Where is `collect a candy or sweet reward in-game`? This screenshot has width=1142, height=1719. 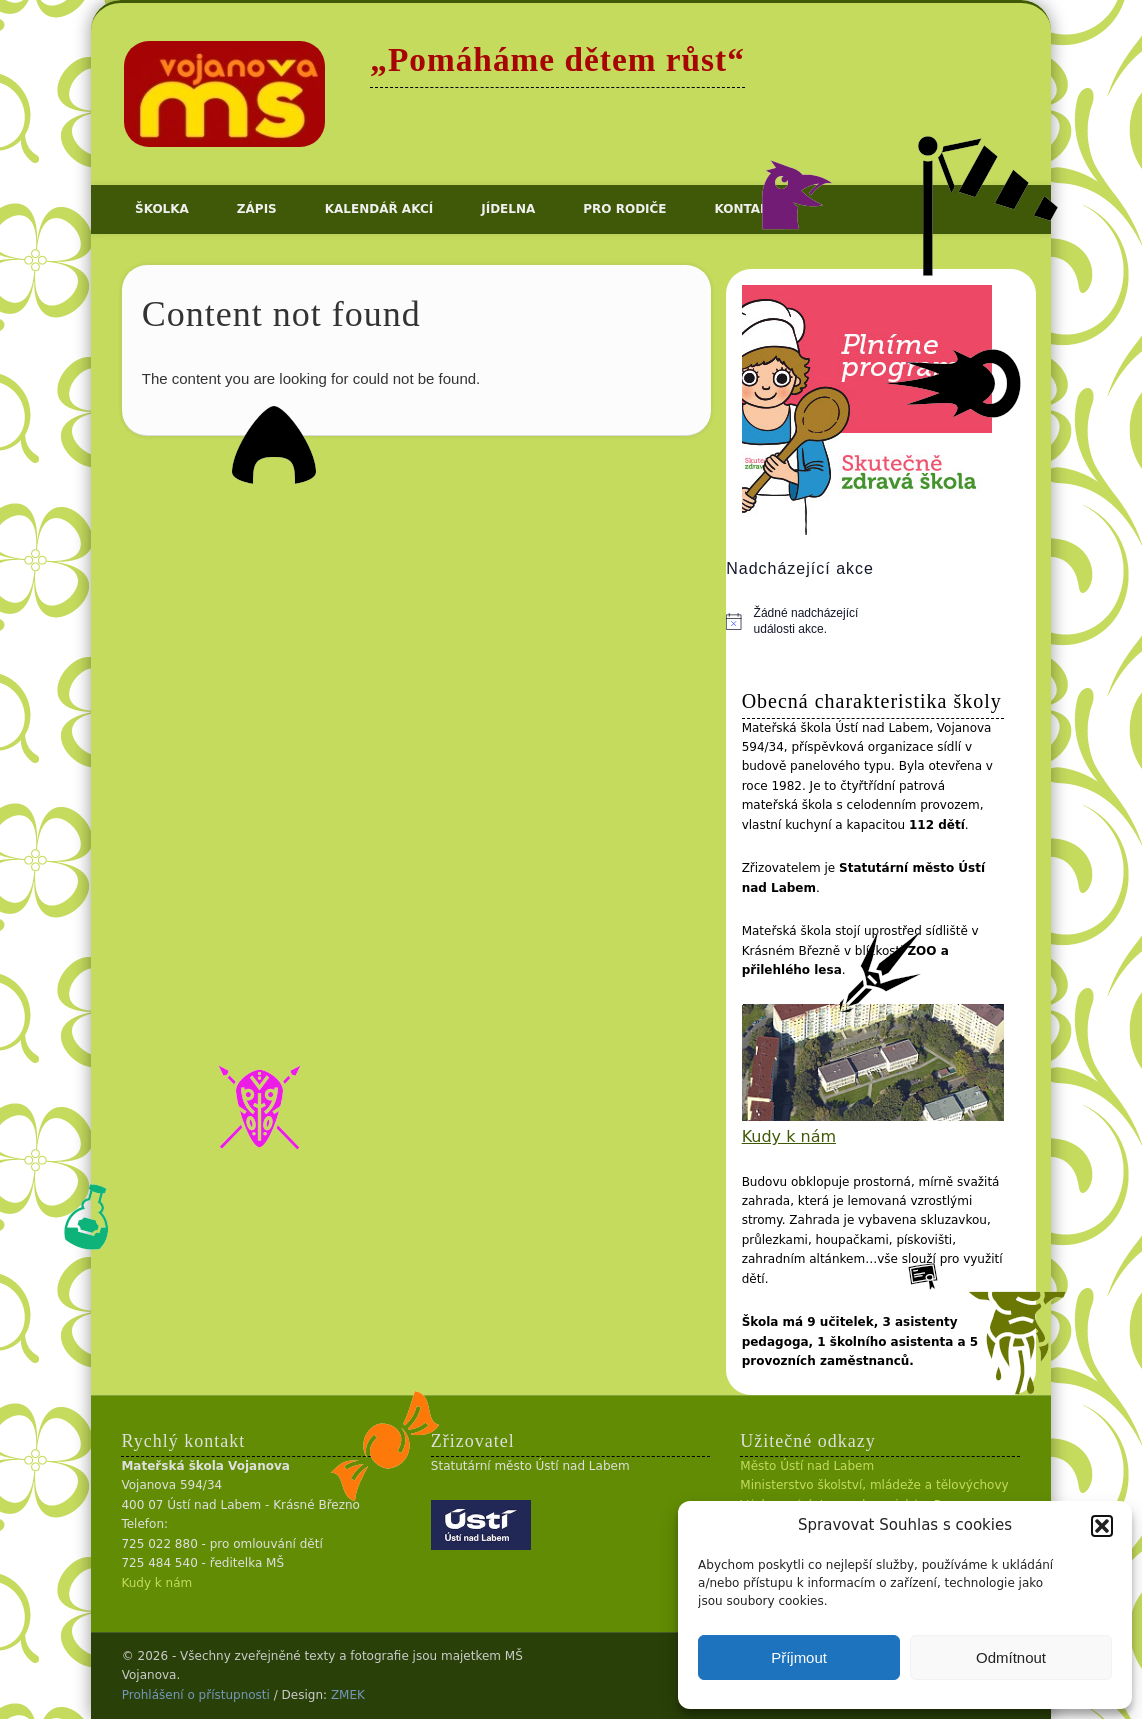
collect a candy or sweet reward in-game is located at coordinates (384, 1446).